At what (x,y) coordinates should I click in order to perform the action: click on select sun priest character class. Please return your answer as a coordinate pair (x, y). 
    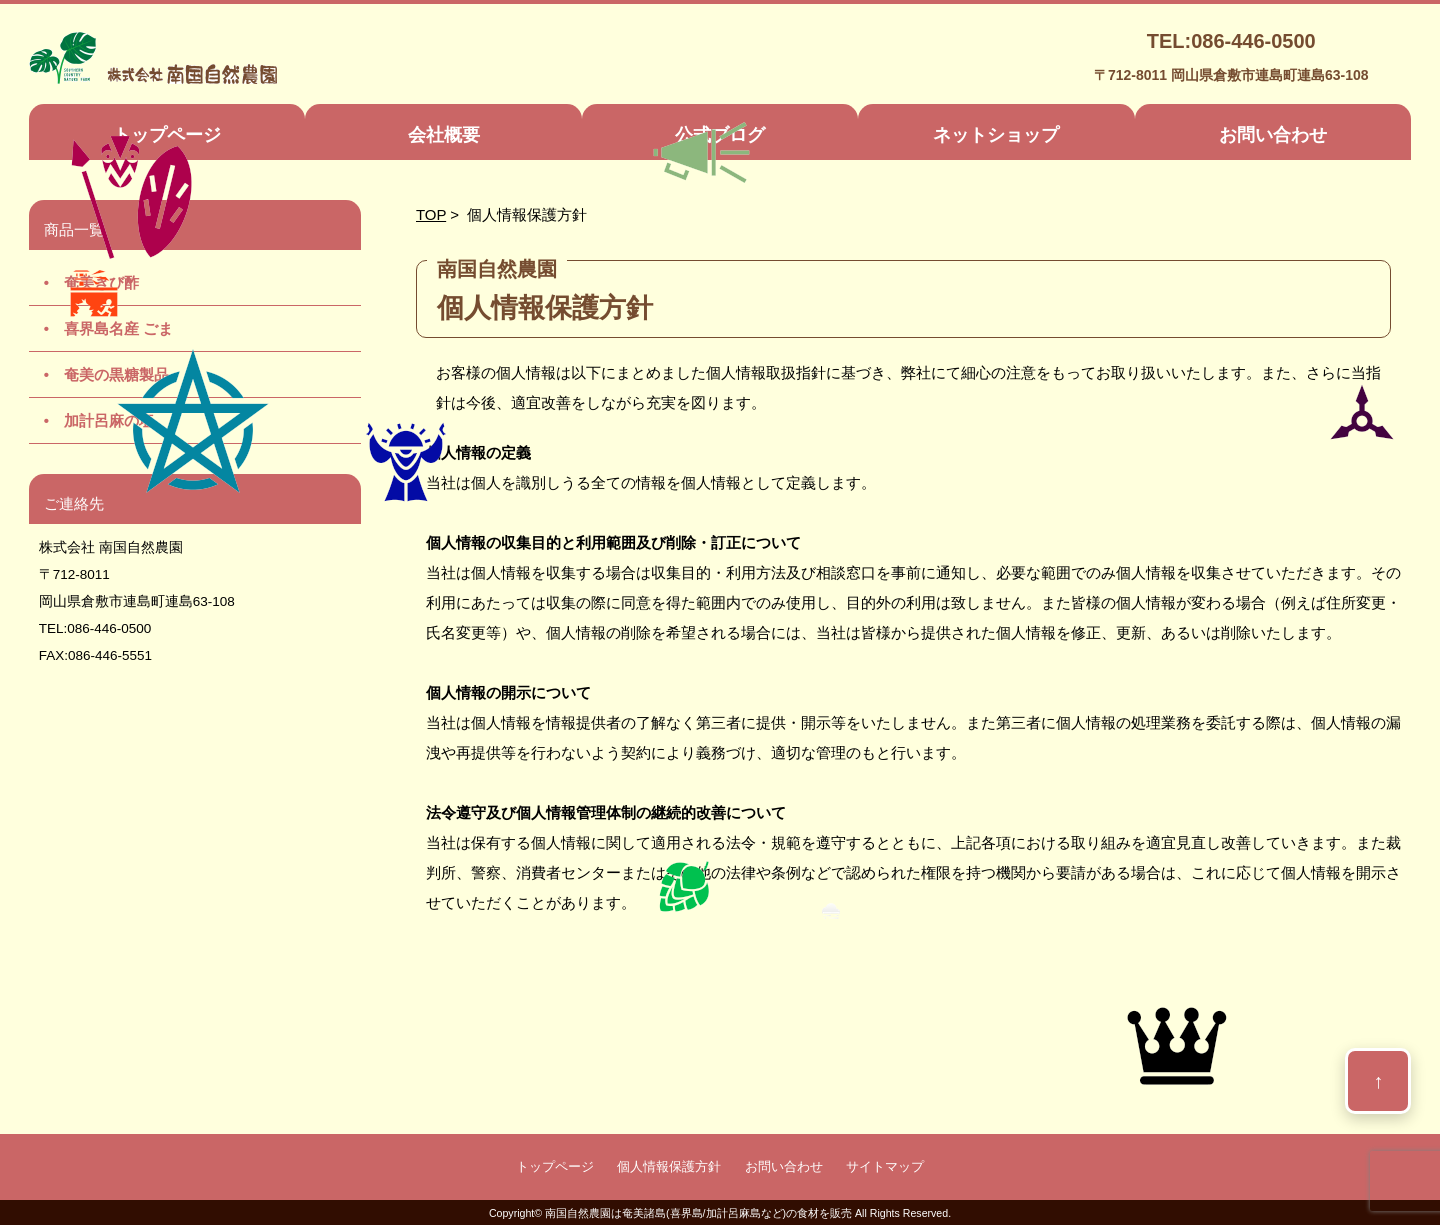
    Looking at the image, I should click on (406, 462).